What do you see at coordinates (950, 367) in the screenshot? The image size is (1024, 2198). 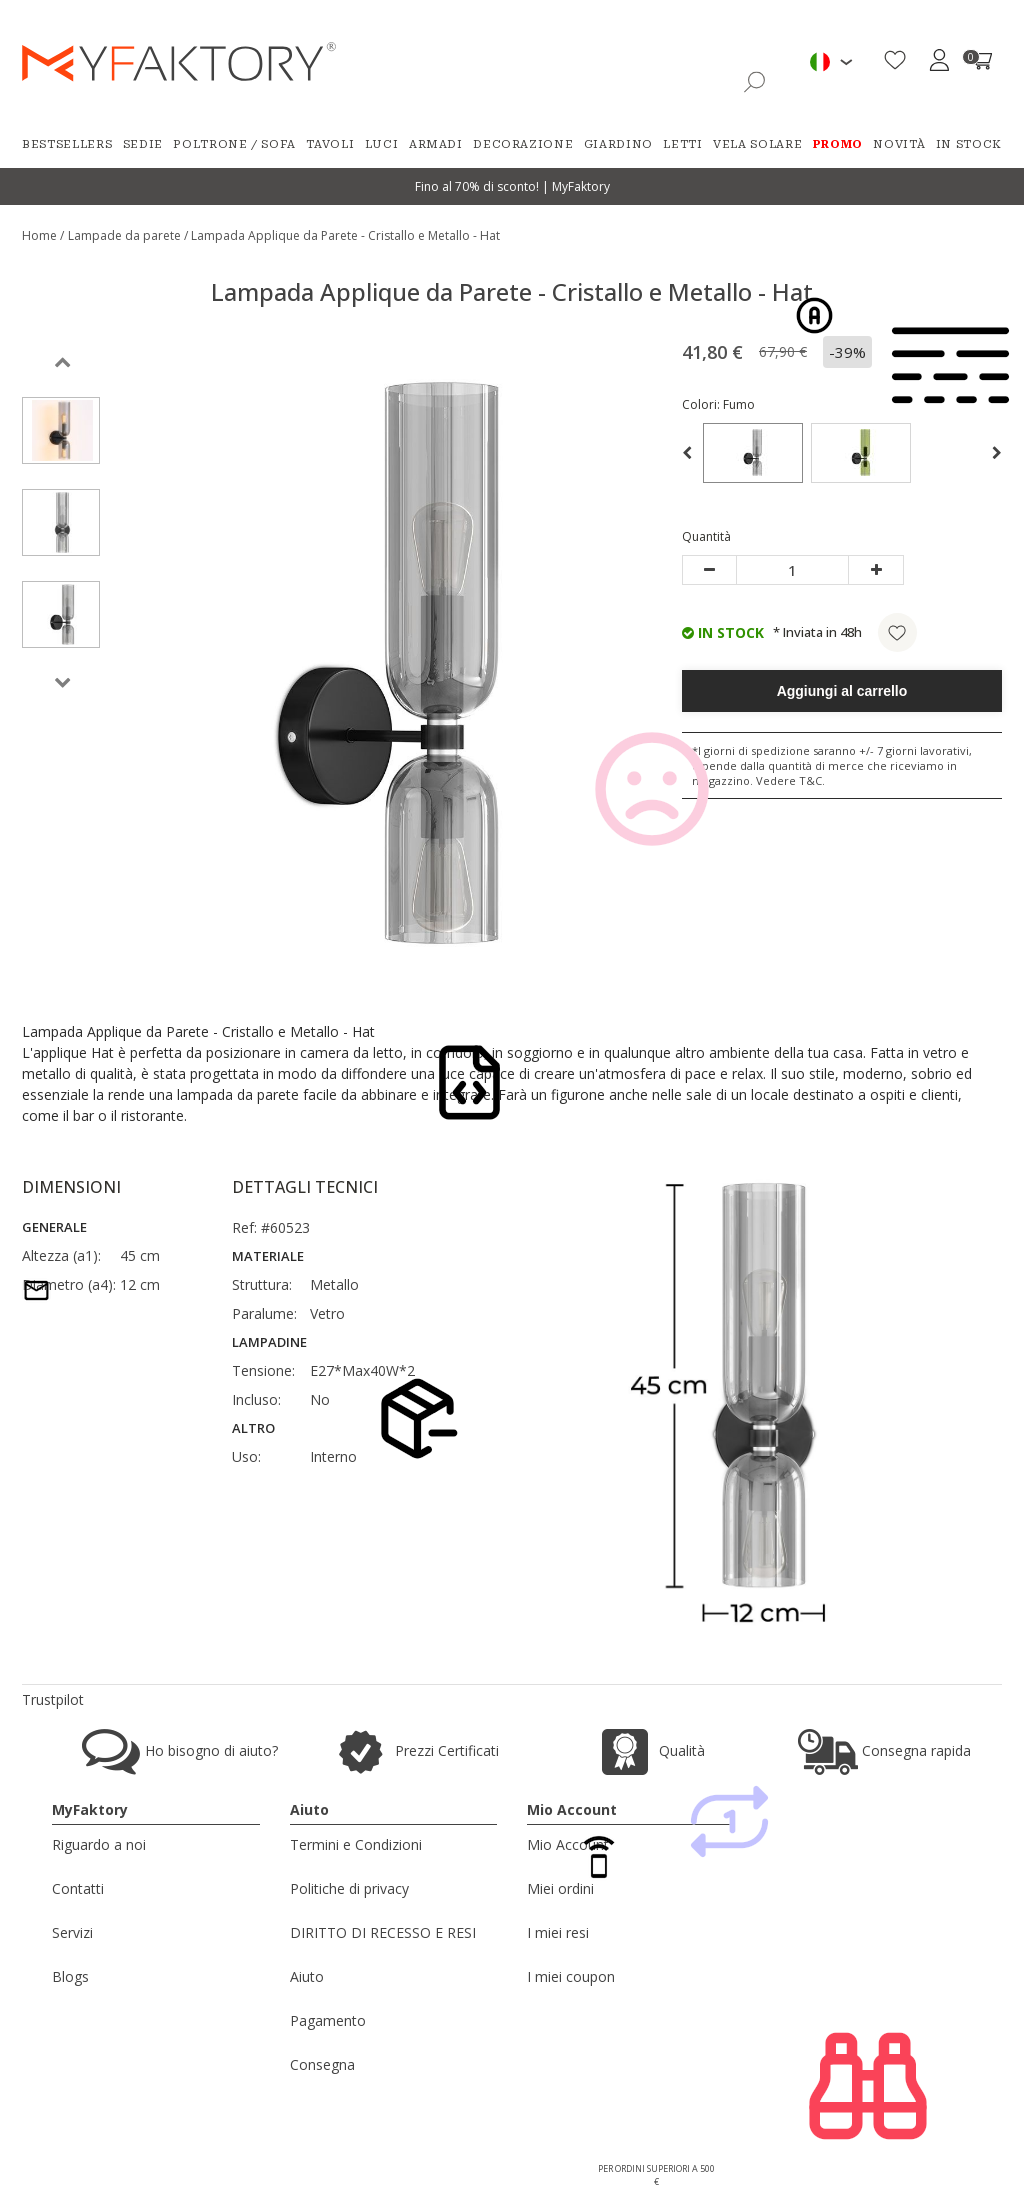 I see `apply a gradient effect to an element` at bounding box center [950, 367].